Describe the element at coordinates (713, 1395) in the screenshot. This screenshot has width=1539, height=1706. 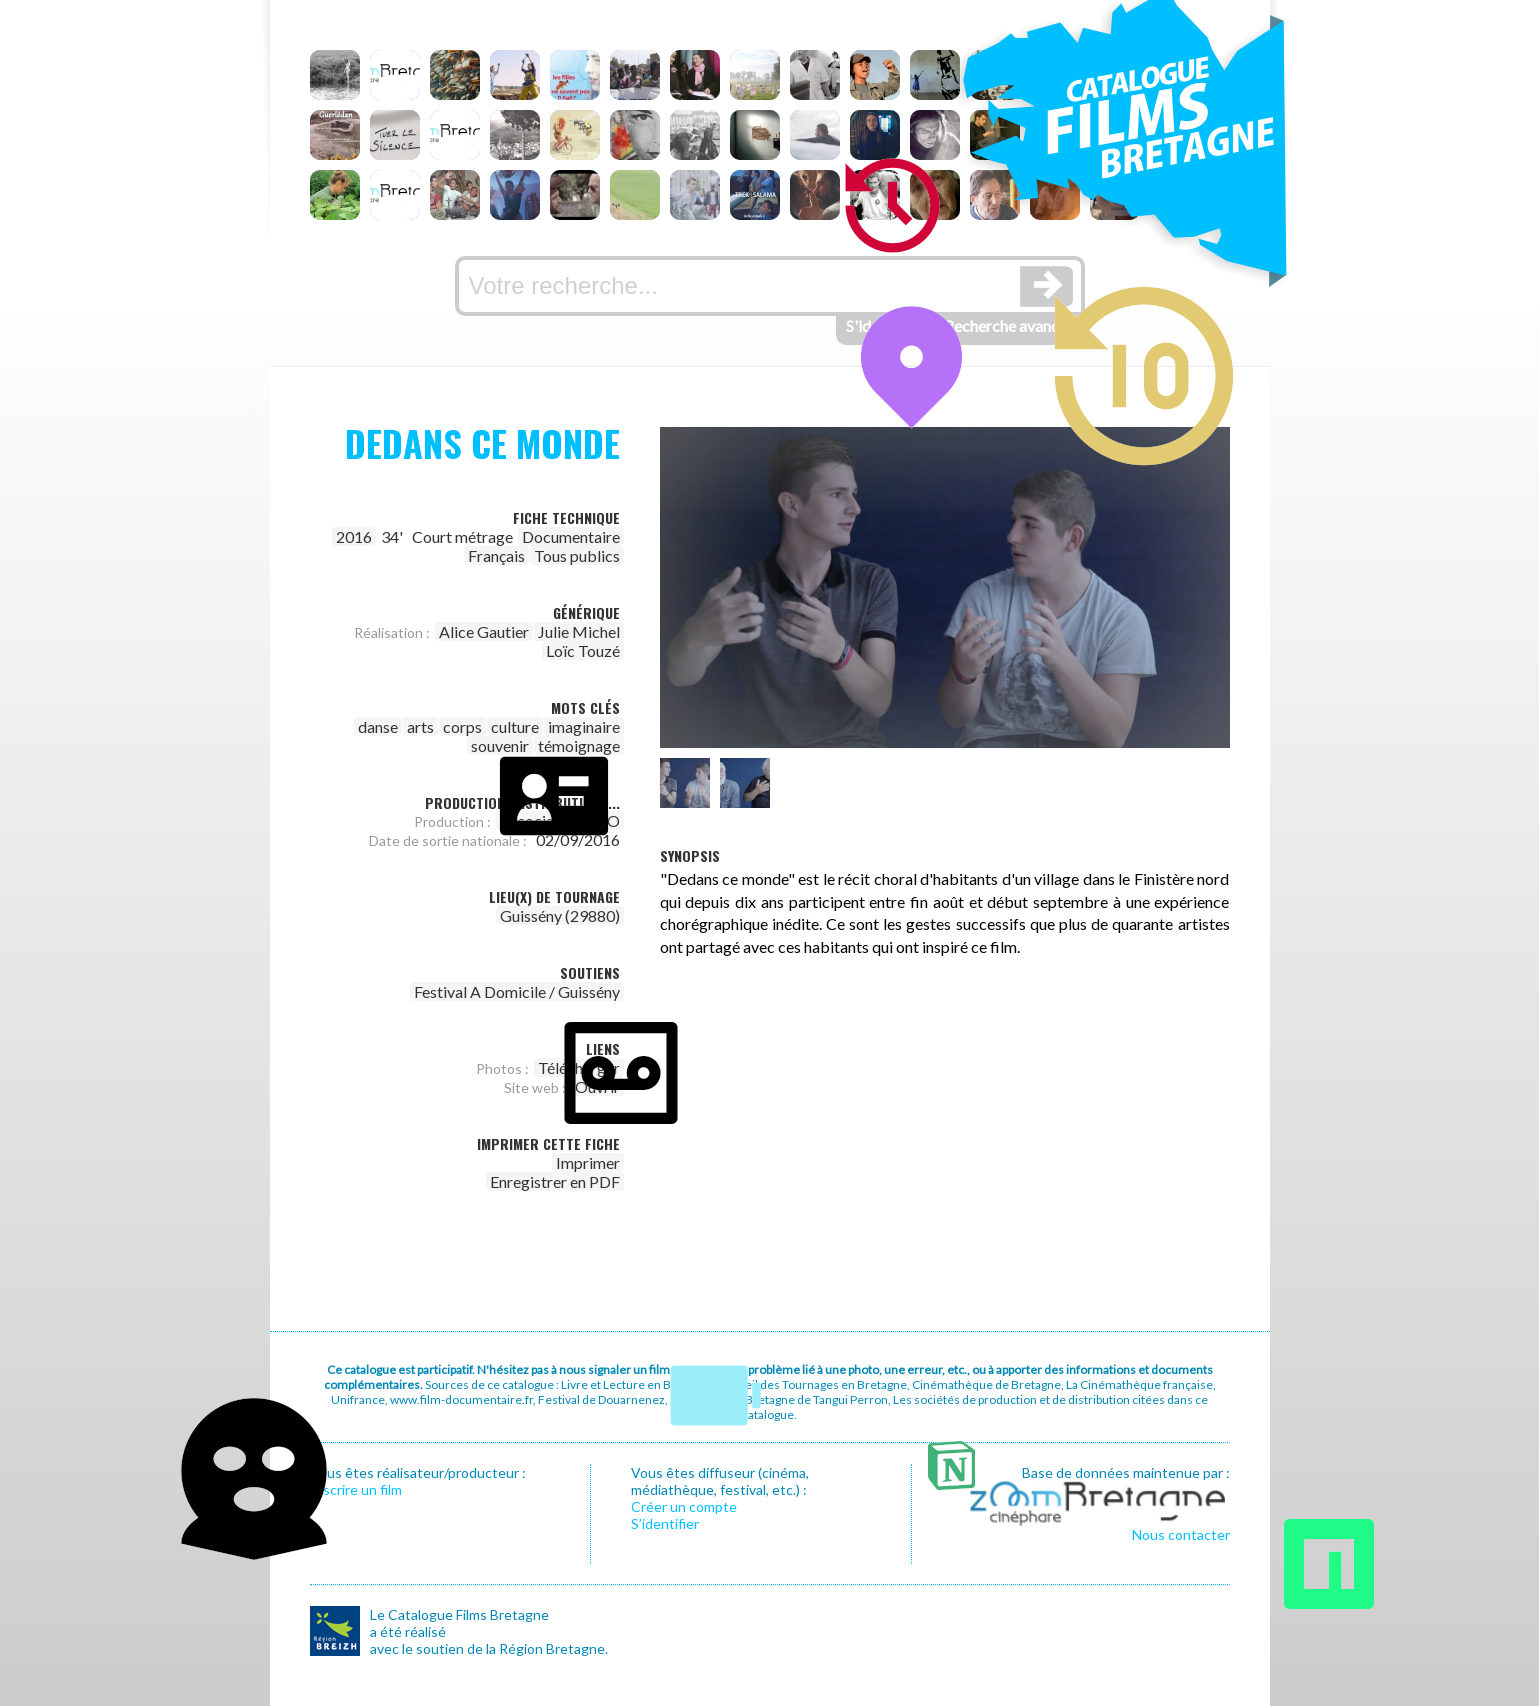
I see `indicates current battery level` at that location.